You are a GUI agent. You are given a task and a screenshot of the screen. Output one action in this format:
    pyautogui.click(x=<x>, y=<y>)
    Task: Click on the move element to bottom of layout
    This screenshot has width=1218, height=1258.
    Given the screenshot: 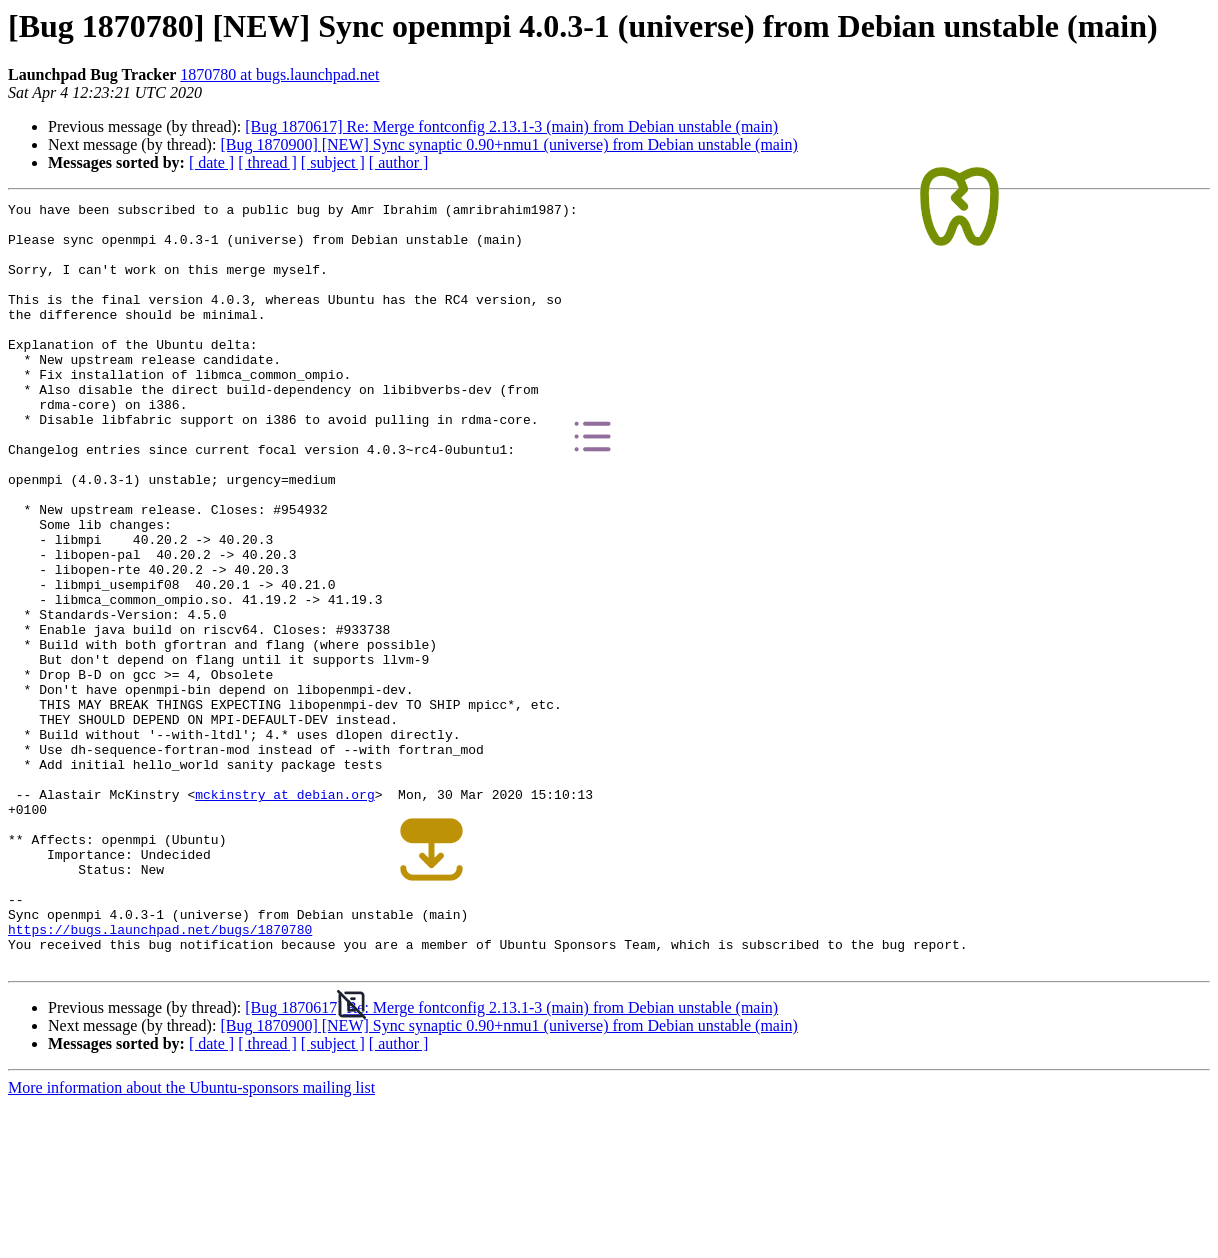 What is the action you would take?
    pyautogui.click(x=431, y=849)
    